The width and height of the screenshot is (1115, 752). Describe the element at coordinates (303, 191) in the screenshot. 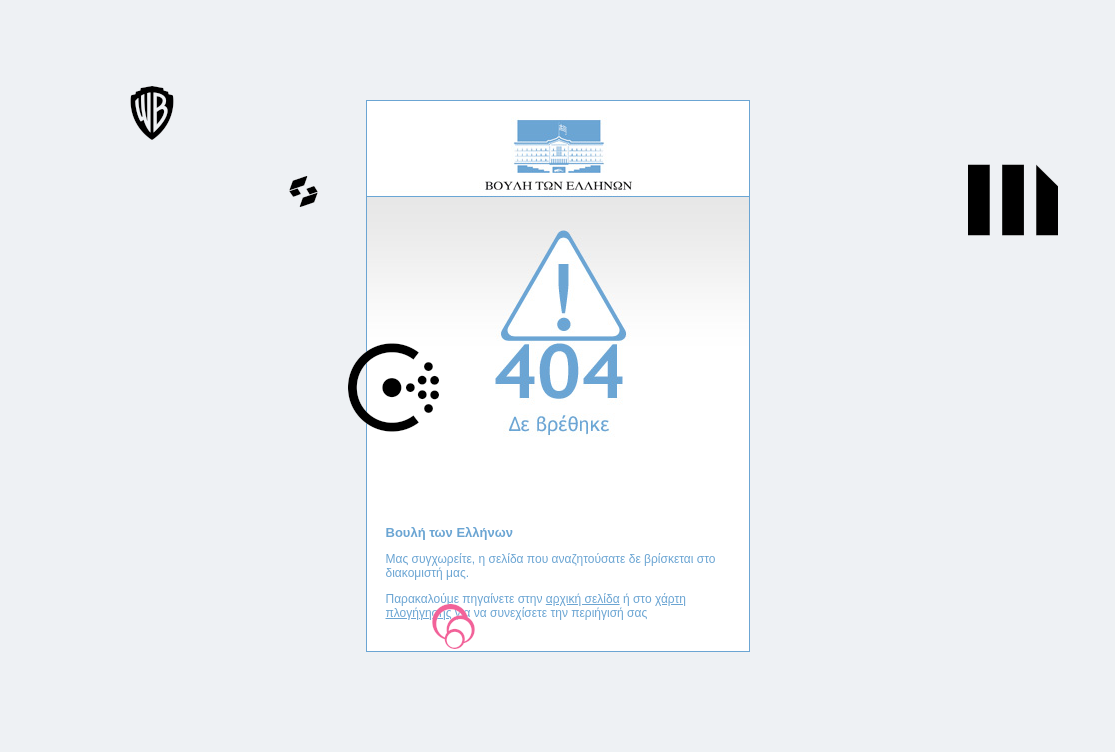

I see `ServBay application logo` at that location.